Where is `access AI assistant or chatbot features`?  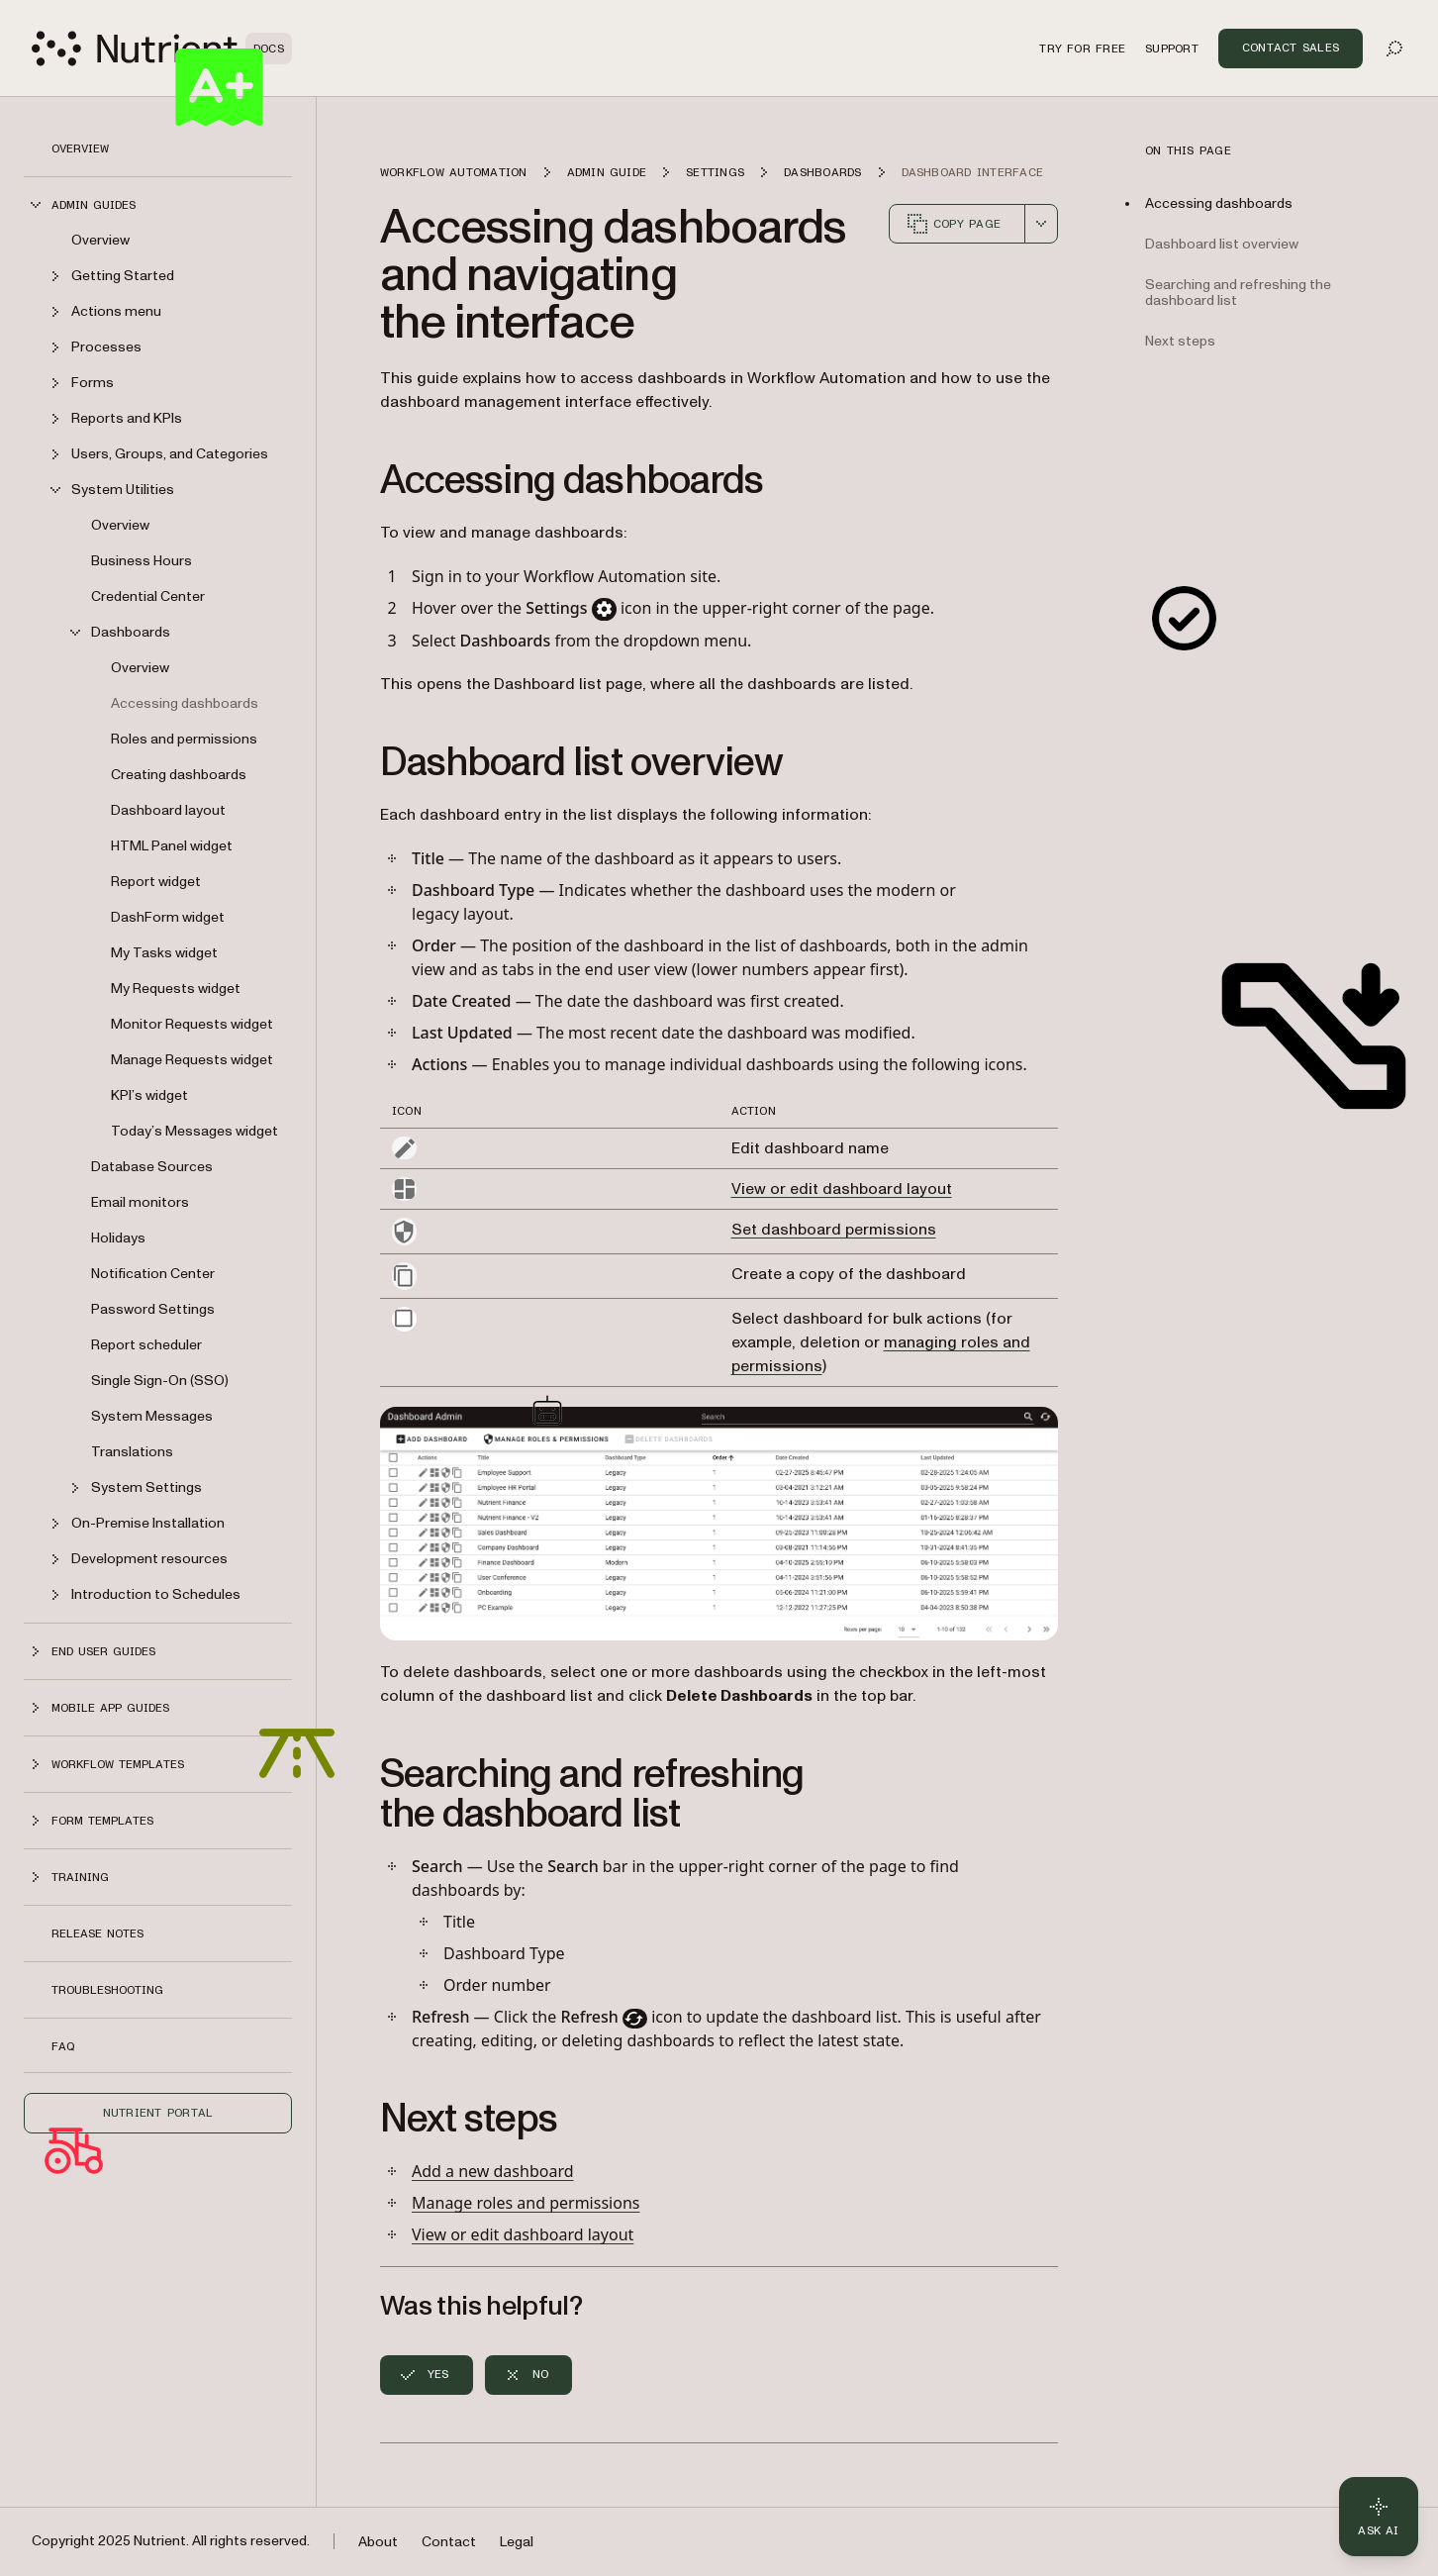 access AI assistant or chatbot features is located at coordinates (547, 1412).